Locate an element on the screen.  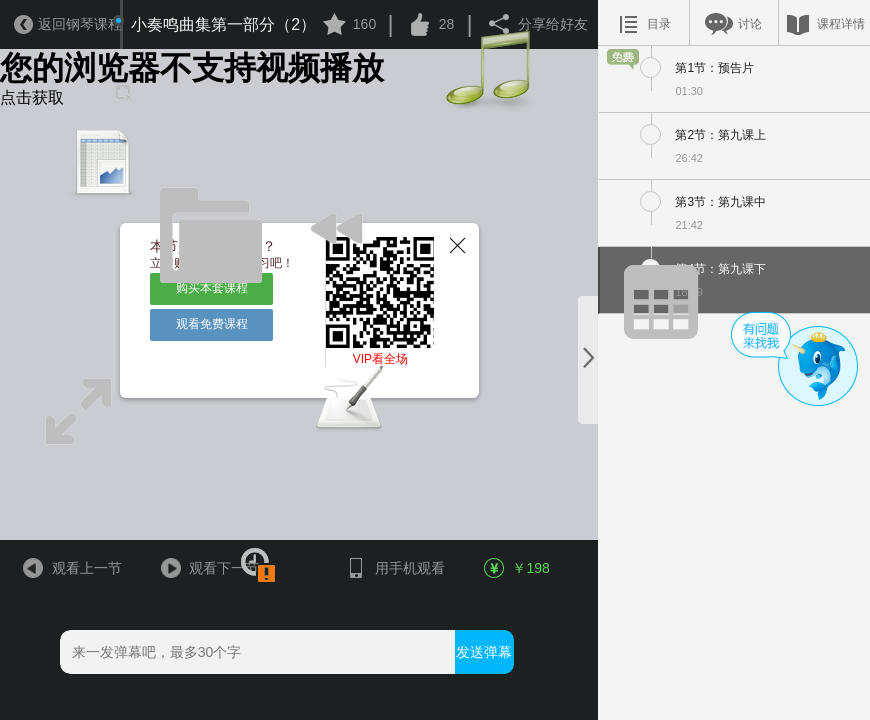
rewind or skip backward in media playback is located at coordinates (336, 228).